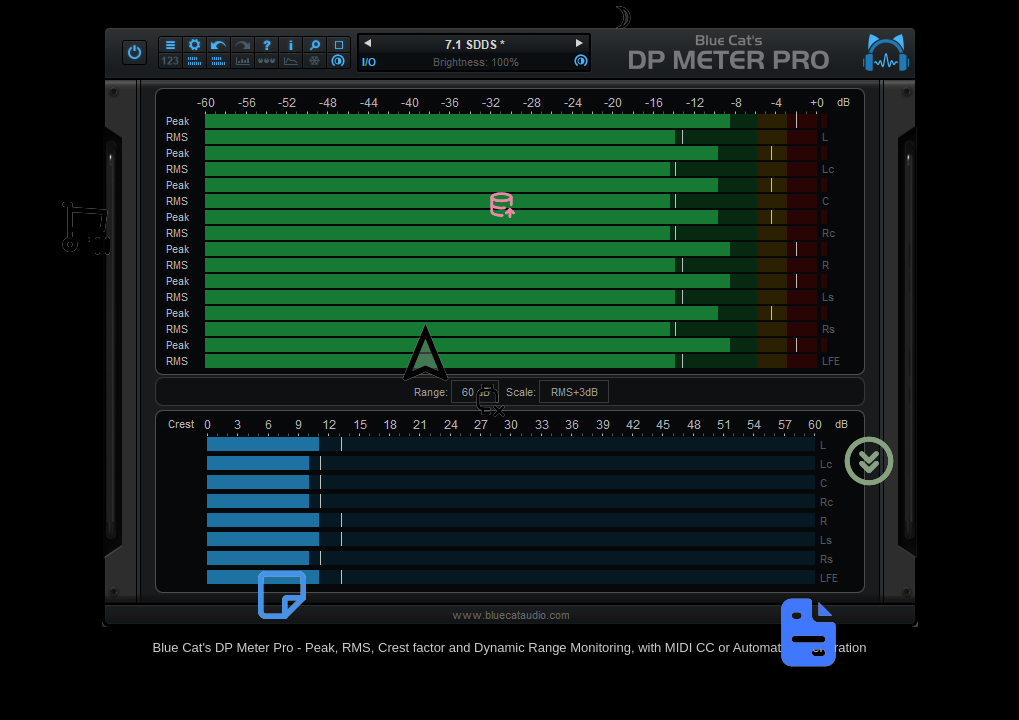  What do you see at coordinates (808, 632) in the screenshot?
I see `view invoice or billing document` at bounding box center [808, 632].